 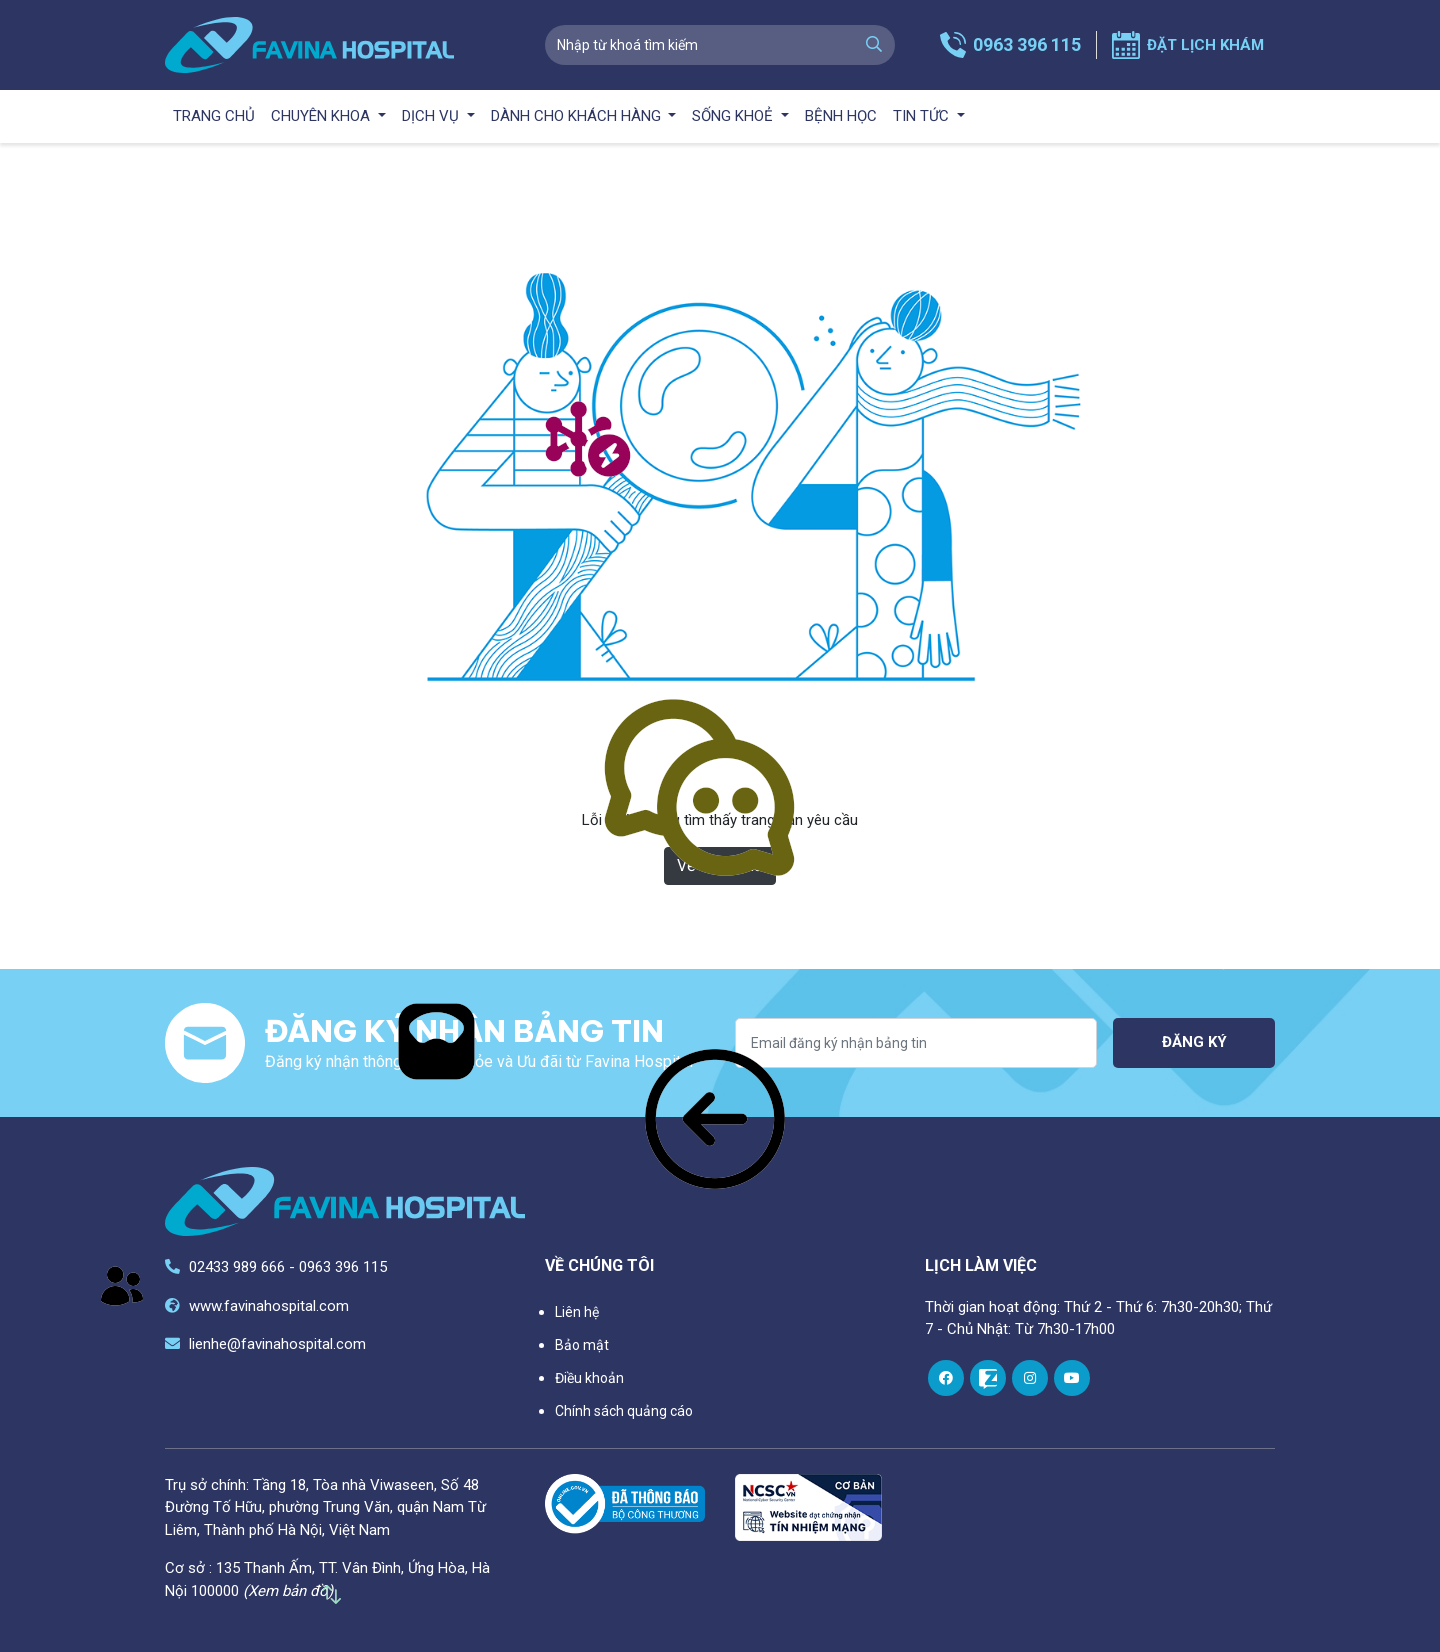 What do you see at coordinates (715, 1119) in the screenshot?
I see `go back to the previous screen` at bounding box center [715, 1119].